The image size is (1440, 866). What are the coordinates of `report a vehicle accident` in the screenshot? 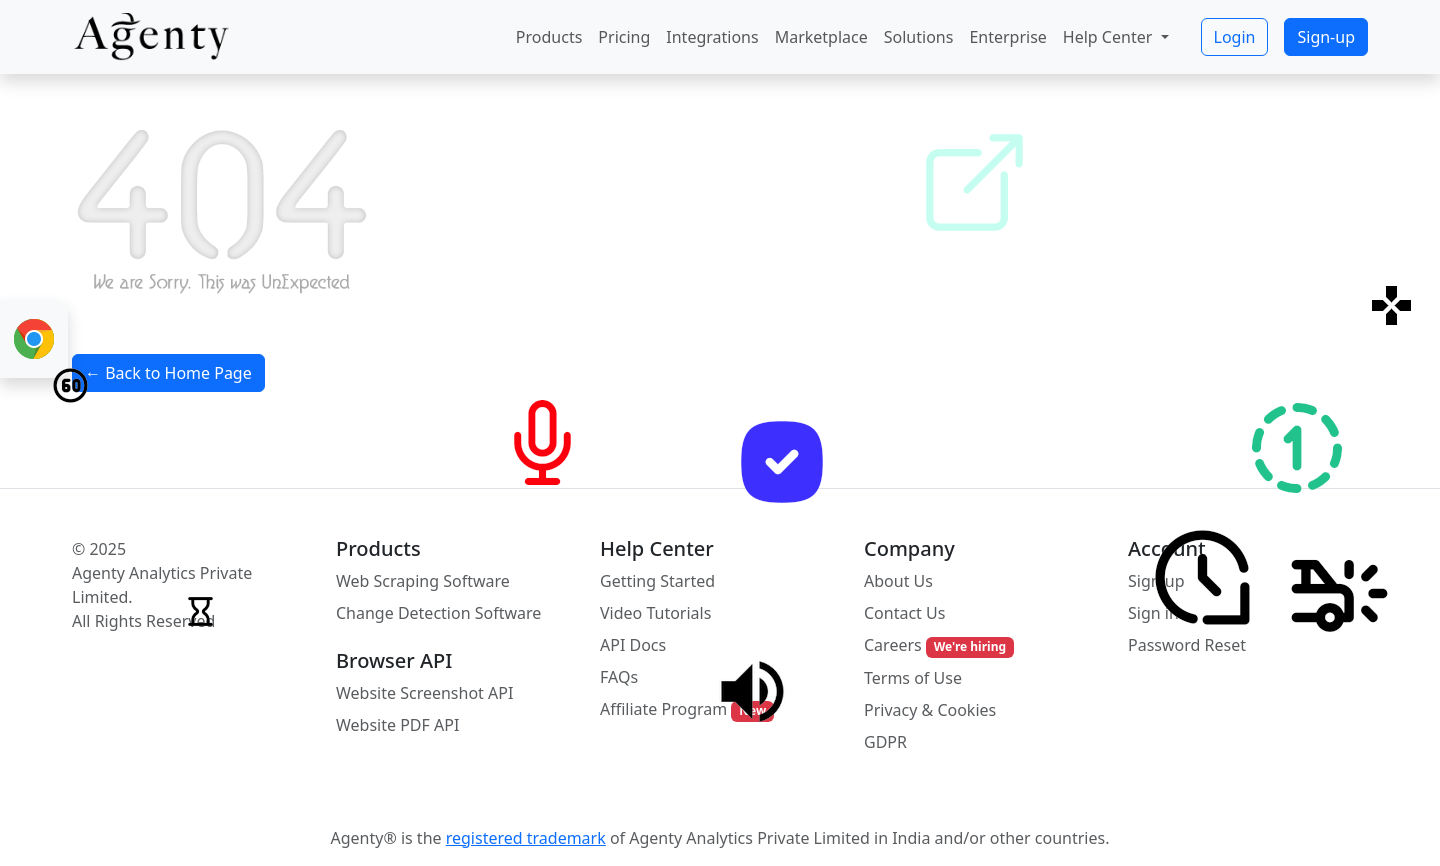 It's located at (1339, 593).